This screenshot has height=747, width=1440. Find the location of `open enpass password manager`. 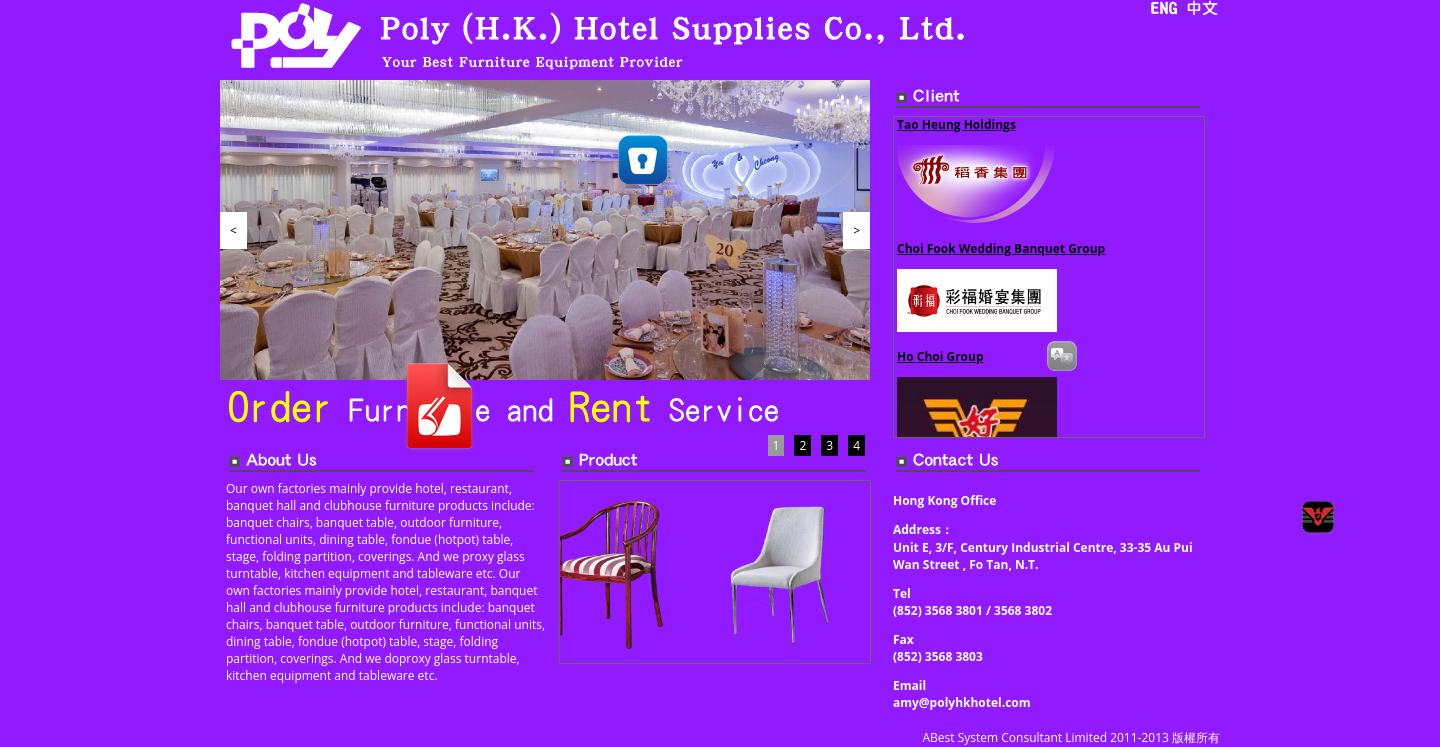

open enpass password manager is located at coordinates (643, 160).